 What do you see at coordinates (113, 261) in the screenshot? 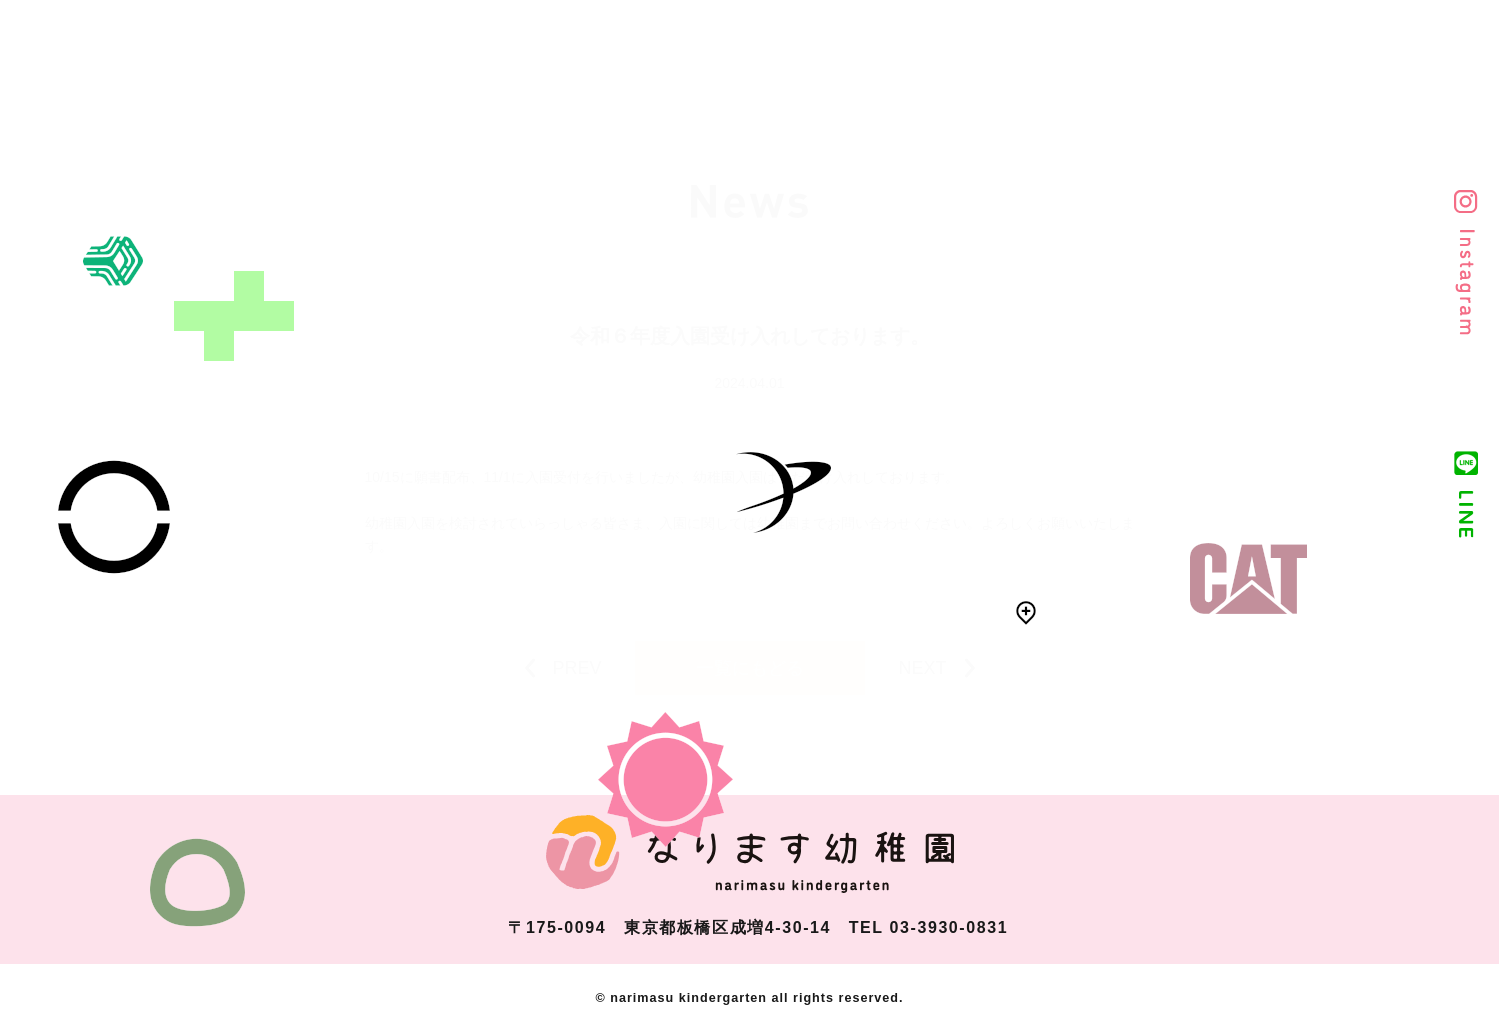
I see `pm2 process manager logo` at bounding box center [113, 261].